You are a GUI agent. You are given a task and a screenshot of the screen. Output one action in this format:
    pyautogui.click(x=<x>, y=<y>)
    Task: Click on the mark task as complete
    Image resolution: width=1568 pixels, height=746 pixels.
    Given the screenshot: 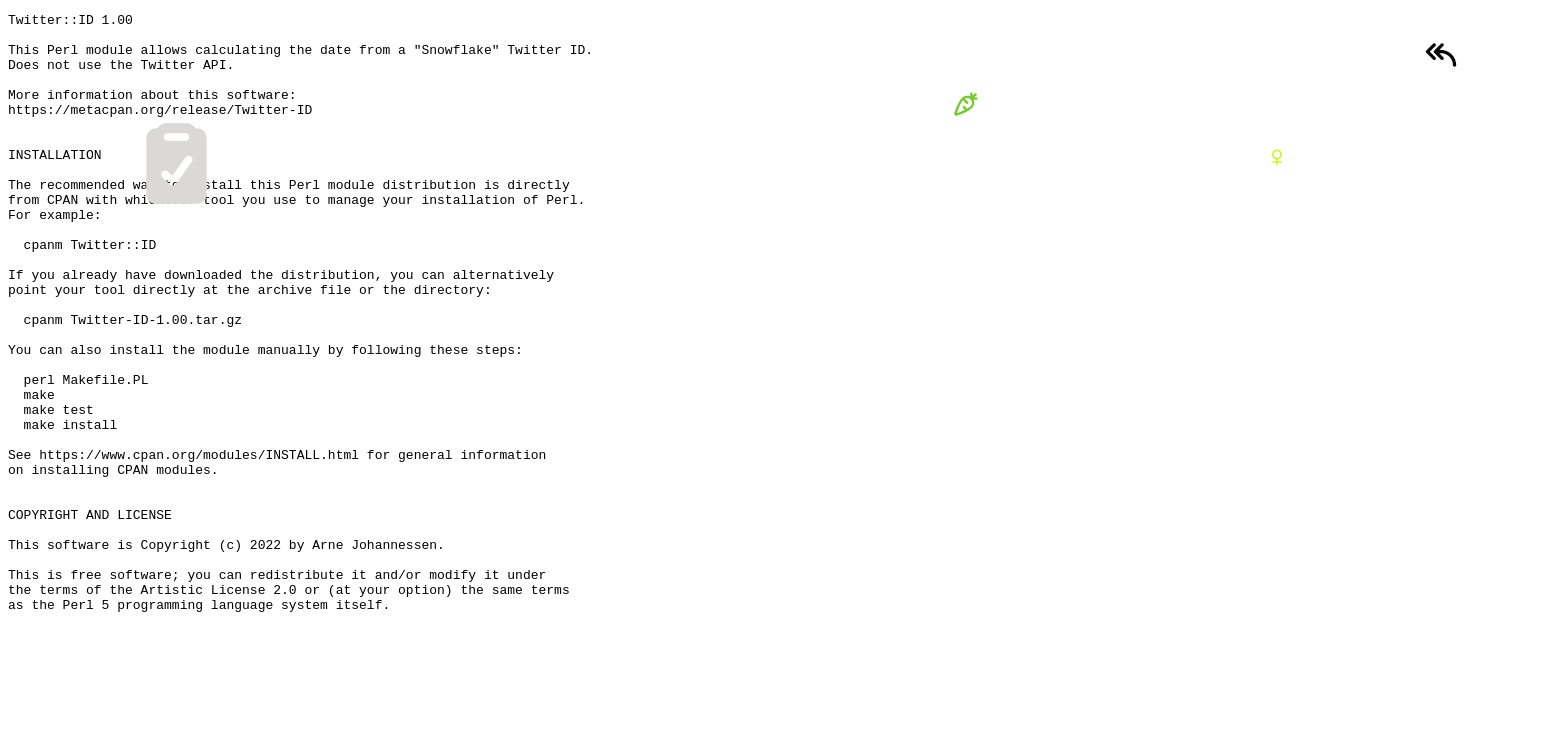 What is the action you would take?
    pyautogui.click(x=176, y=163)
    